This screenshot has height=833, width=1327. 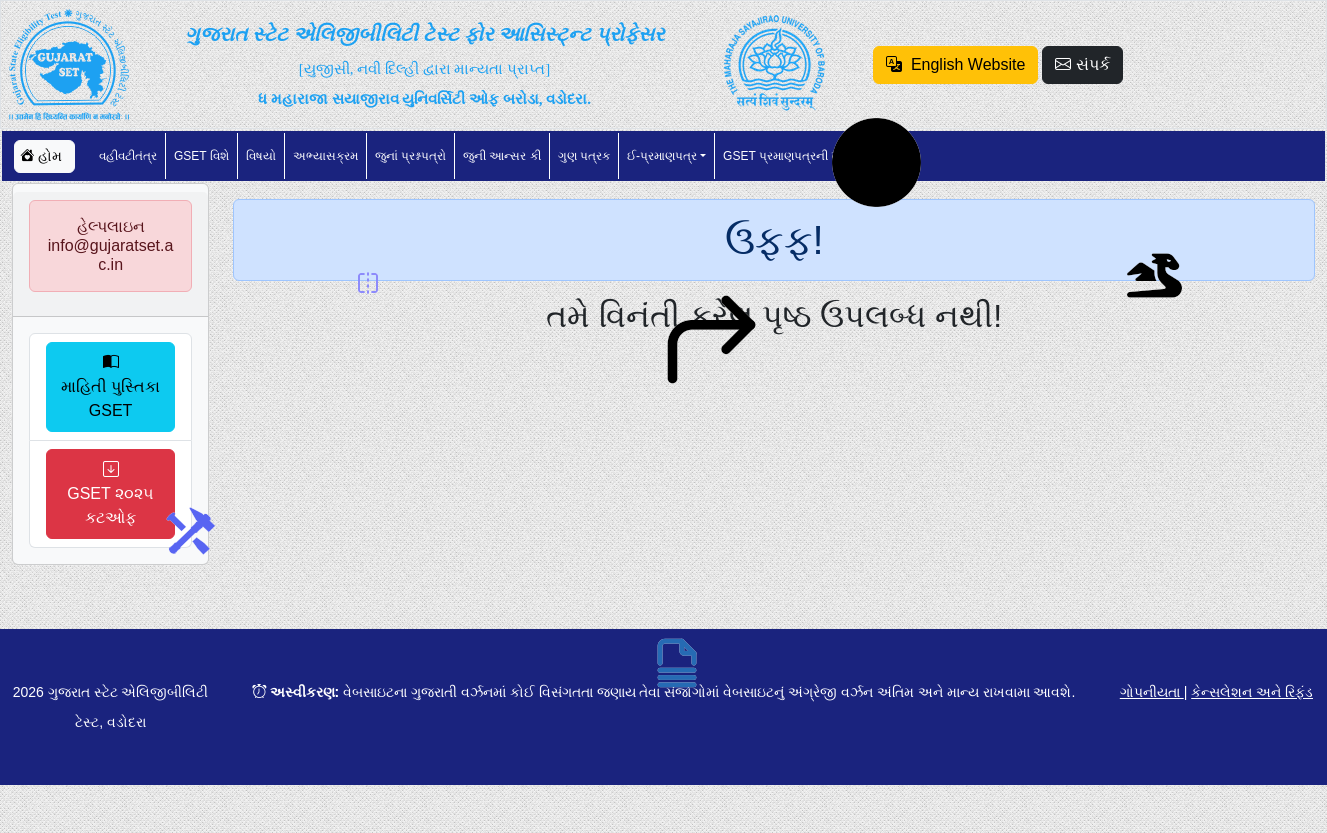 I want to click on view stacked documents or file collection, so click(x=677, y=663).